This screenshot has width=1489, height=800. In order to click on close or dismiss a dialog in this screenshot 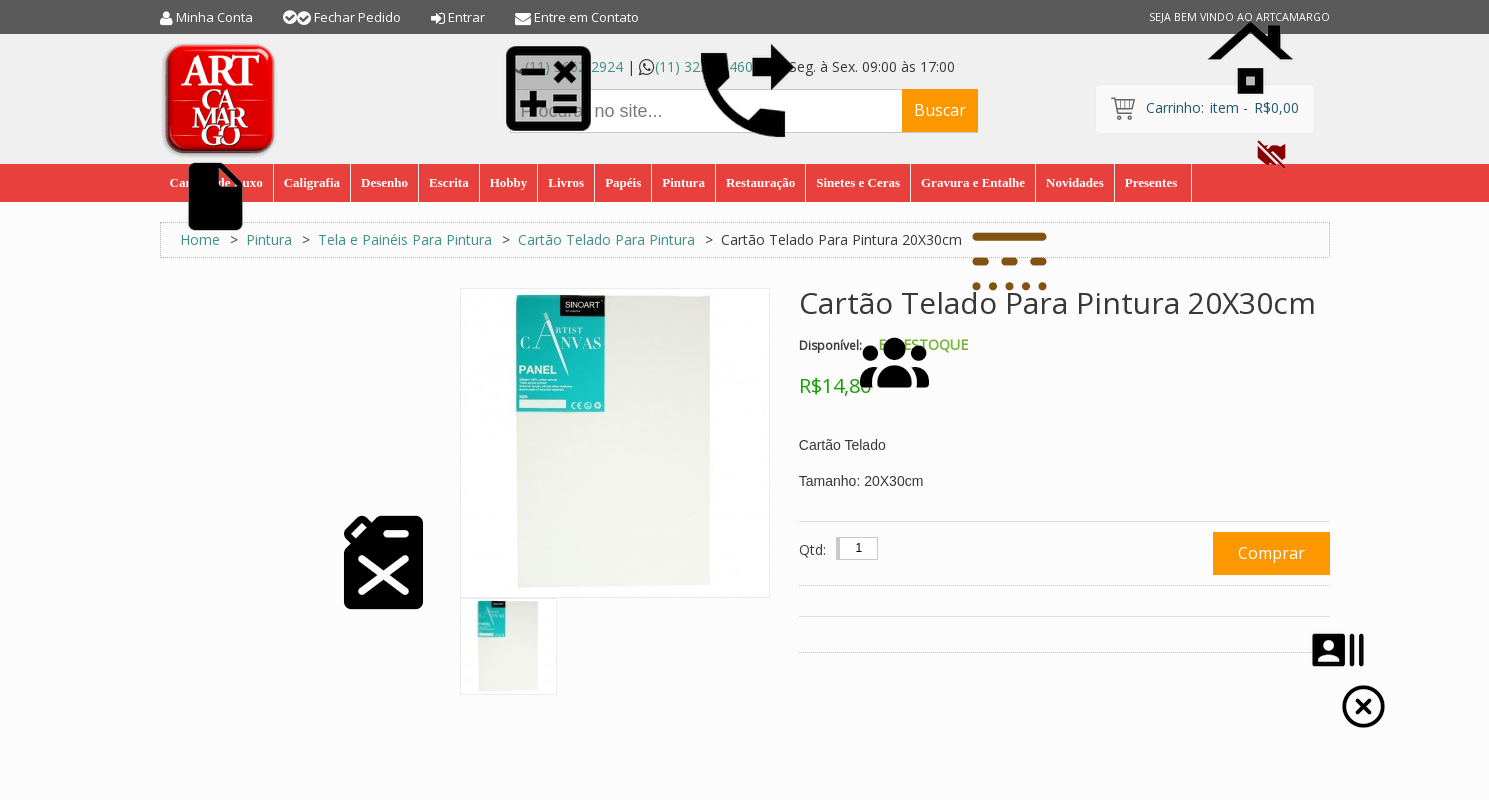, I will do `click(1363, 706)`.